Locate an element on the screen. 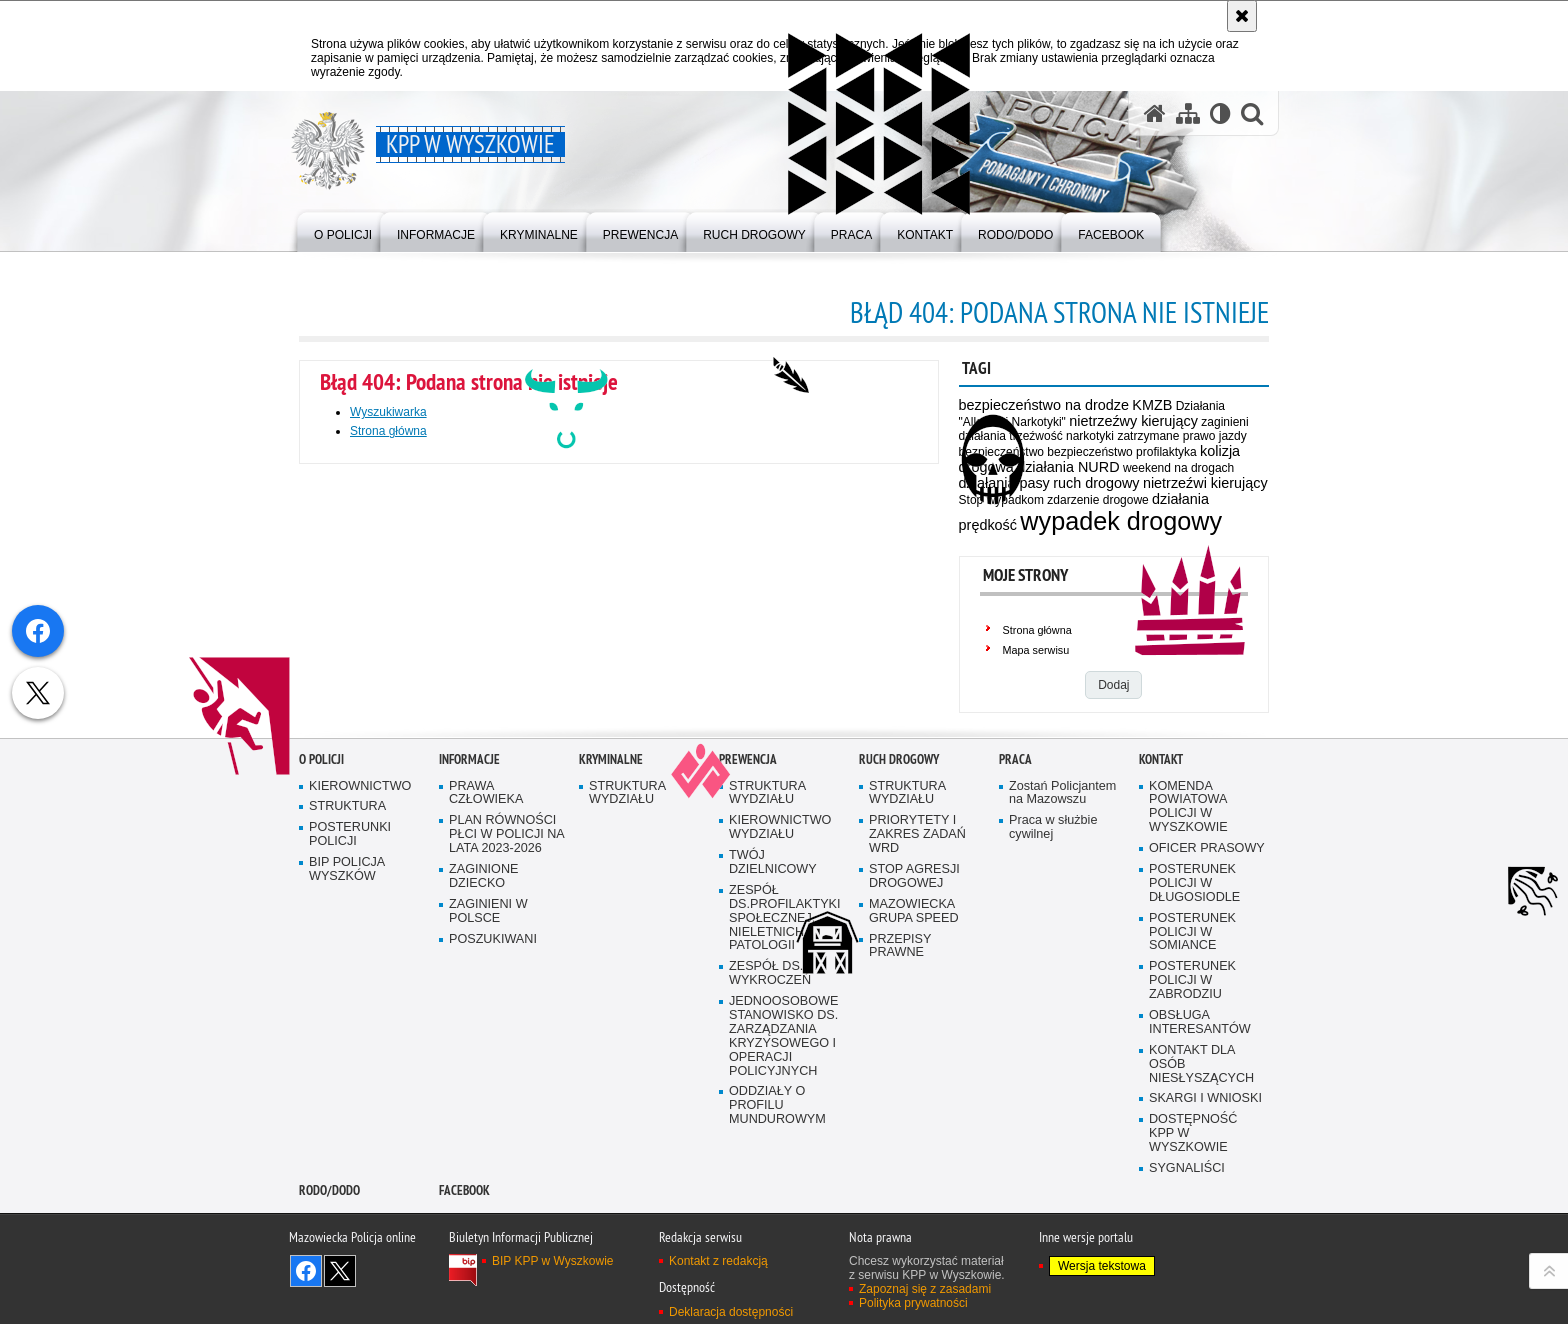 This screenshot has height=1324, width=1568. place defensive barrier or fortification is located at coordinates (1190, 600).